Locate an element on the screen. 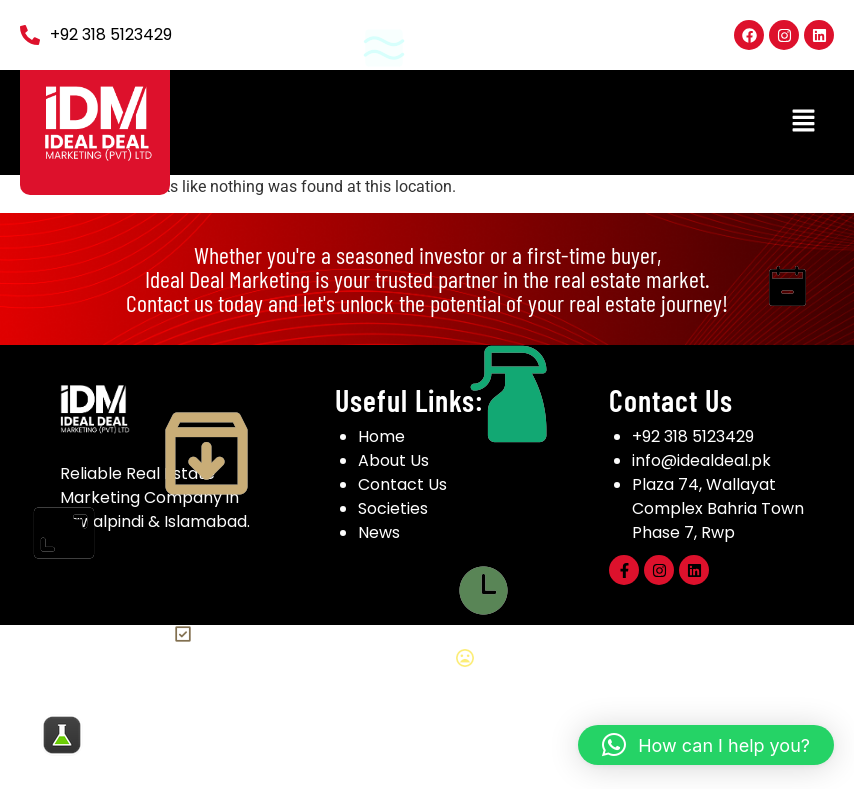  access cleaning or maintenance tools is located at coordinates (512, 394).